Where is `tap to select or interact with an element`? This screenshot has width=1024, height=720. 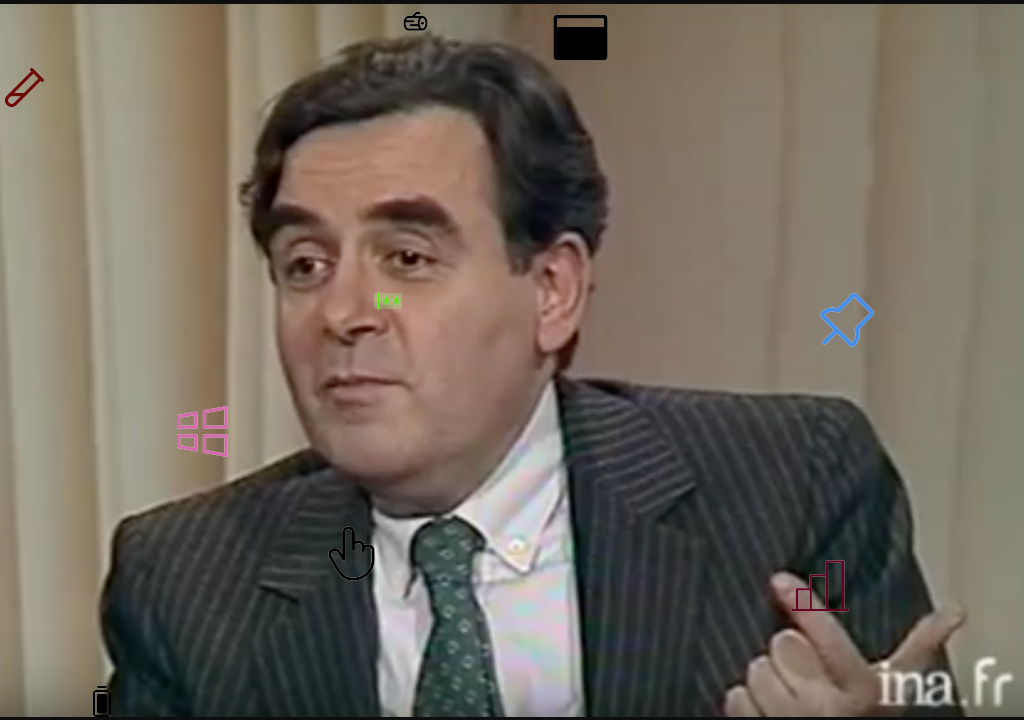
tap to select or interact with an element is located at coordinates (351, 553).